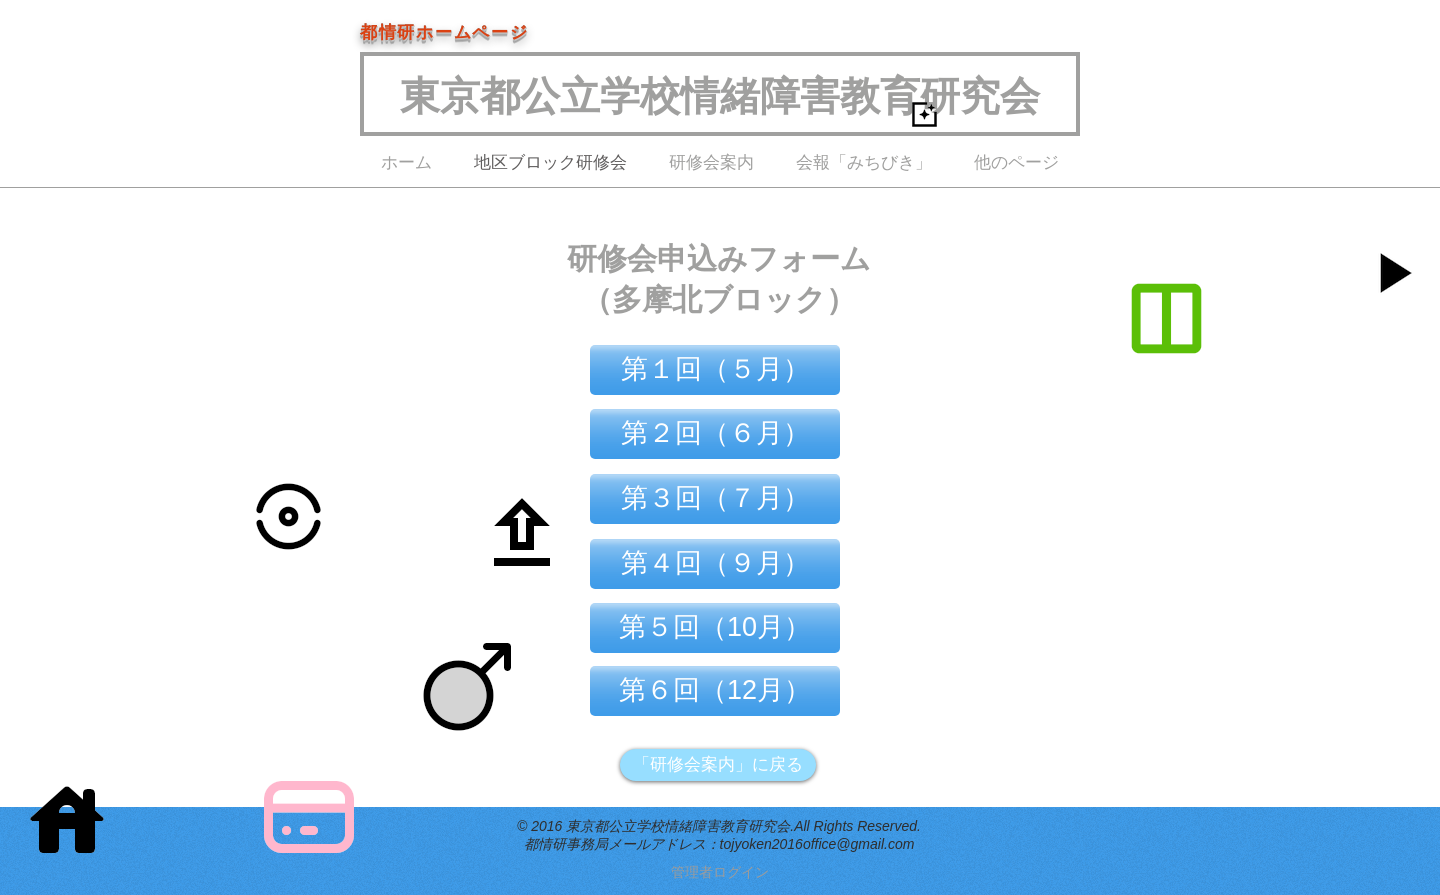 Image resolution: width=1440 pixels, height=895 pixels. Describe the element at coordinates (924, 114) in the screenshot. I see `apply filters or effects to a photo` at that location.